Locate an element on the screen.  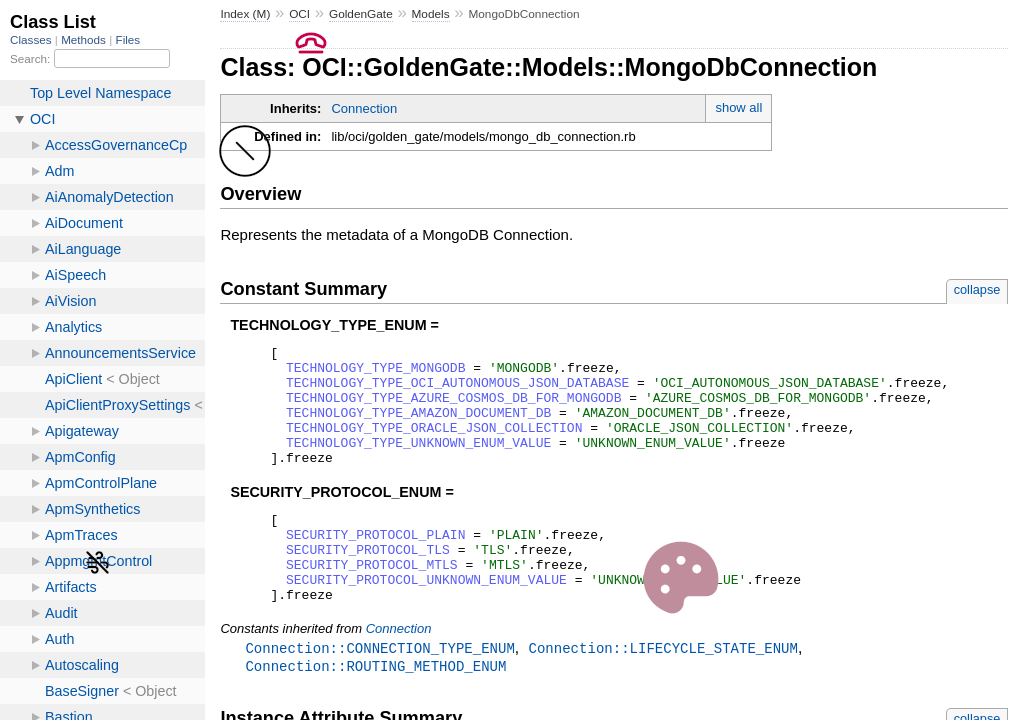
indicates a prohibited or restricted action is located at coordinates (245, 151).